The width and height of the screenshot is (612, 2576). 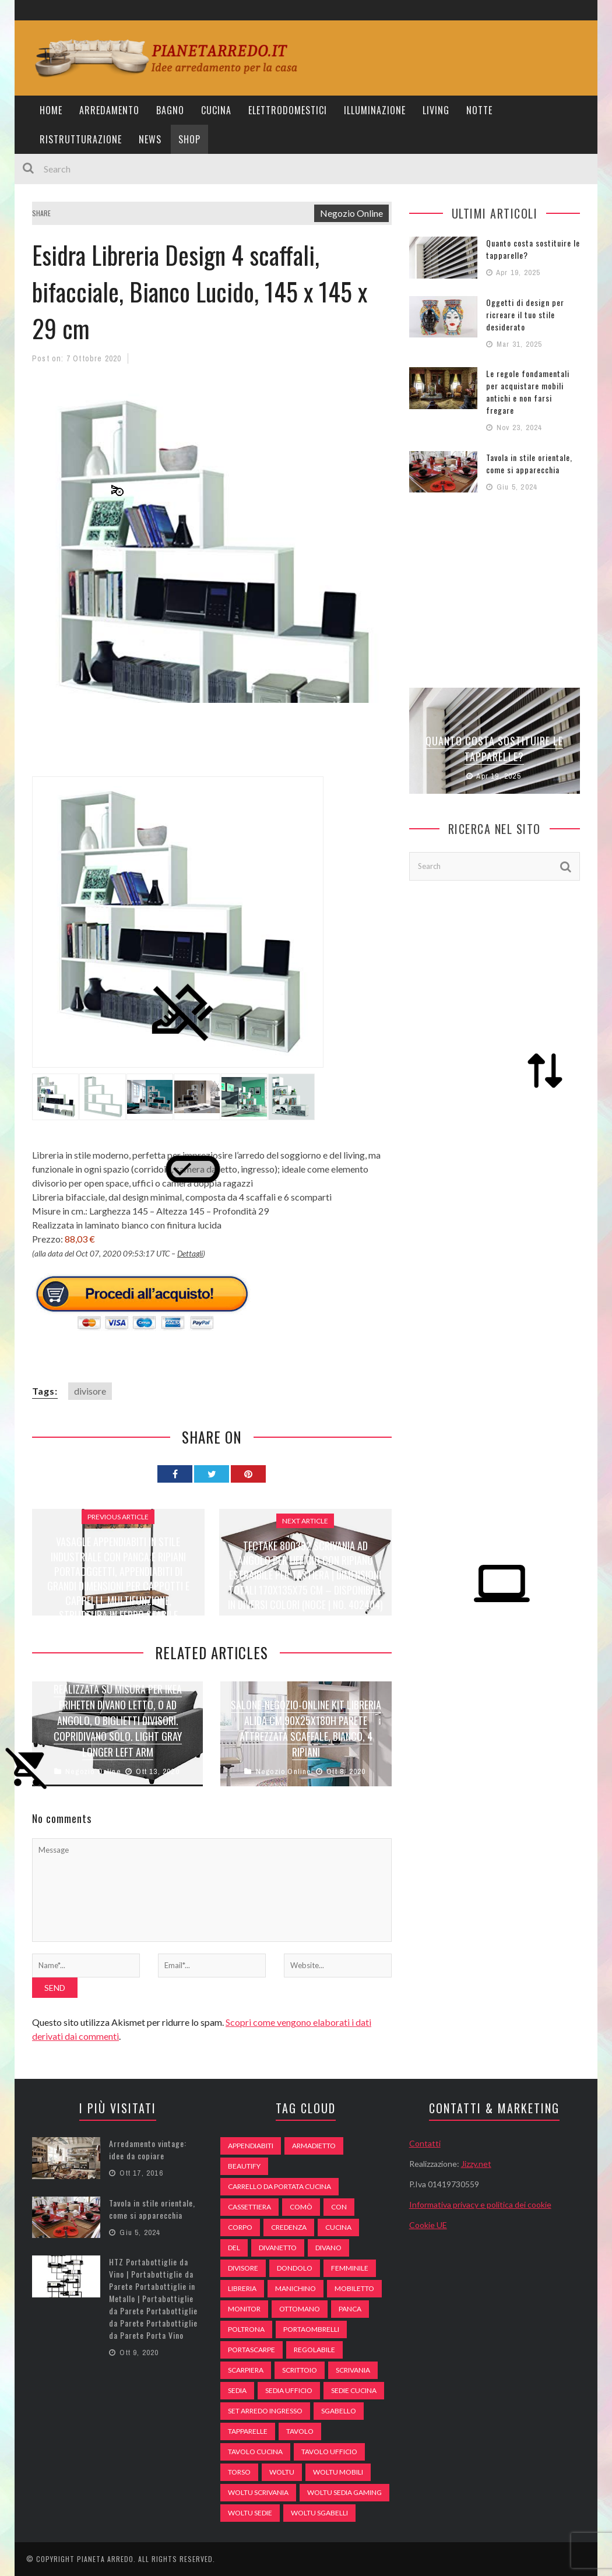 What do you see at coordinates (27, 1767) in the screenshot?
I see `remove item from shopping cart` at bounding box center [27, 1767].